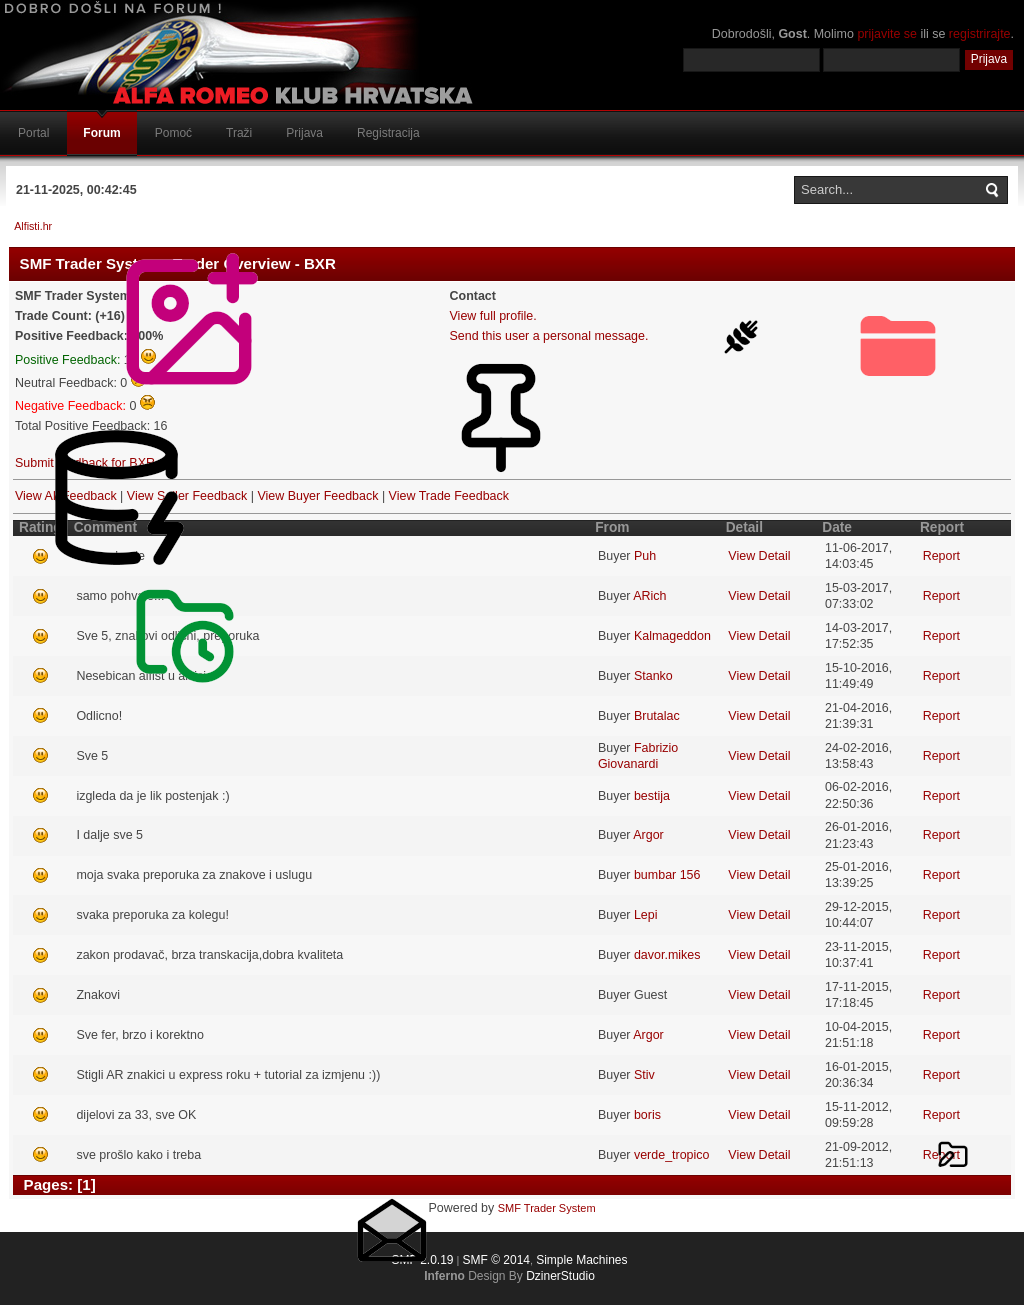 The width and height of the screenshot is (1024, 1305). I want to click on database with active or real-time processing, so click(116, 497).